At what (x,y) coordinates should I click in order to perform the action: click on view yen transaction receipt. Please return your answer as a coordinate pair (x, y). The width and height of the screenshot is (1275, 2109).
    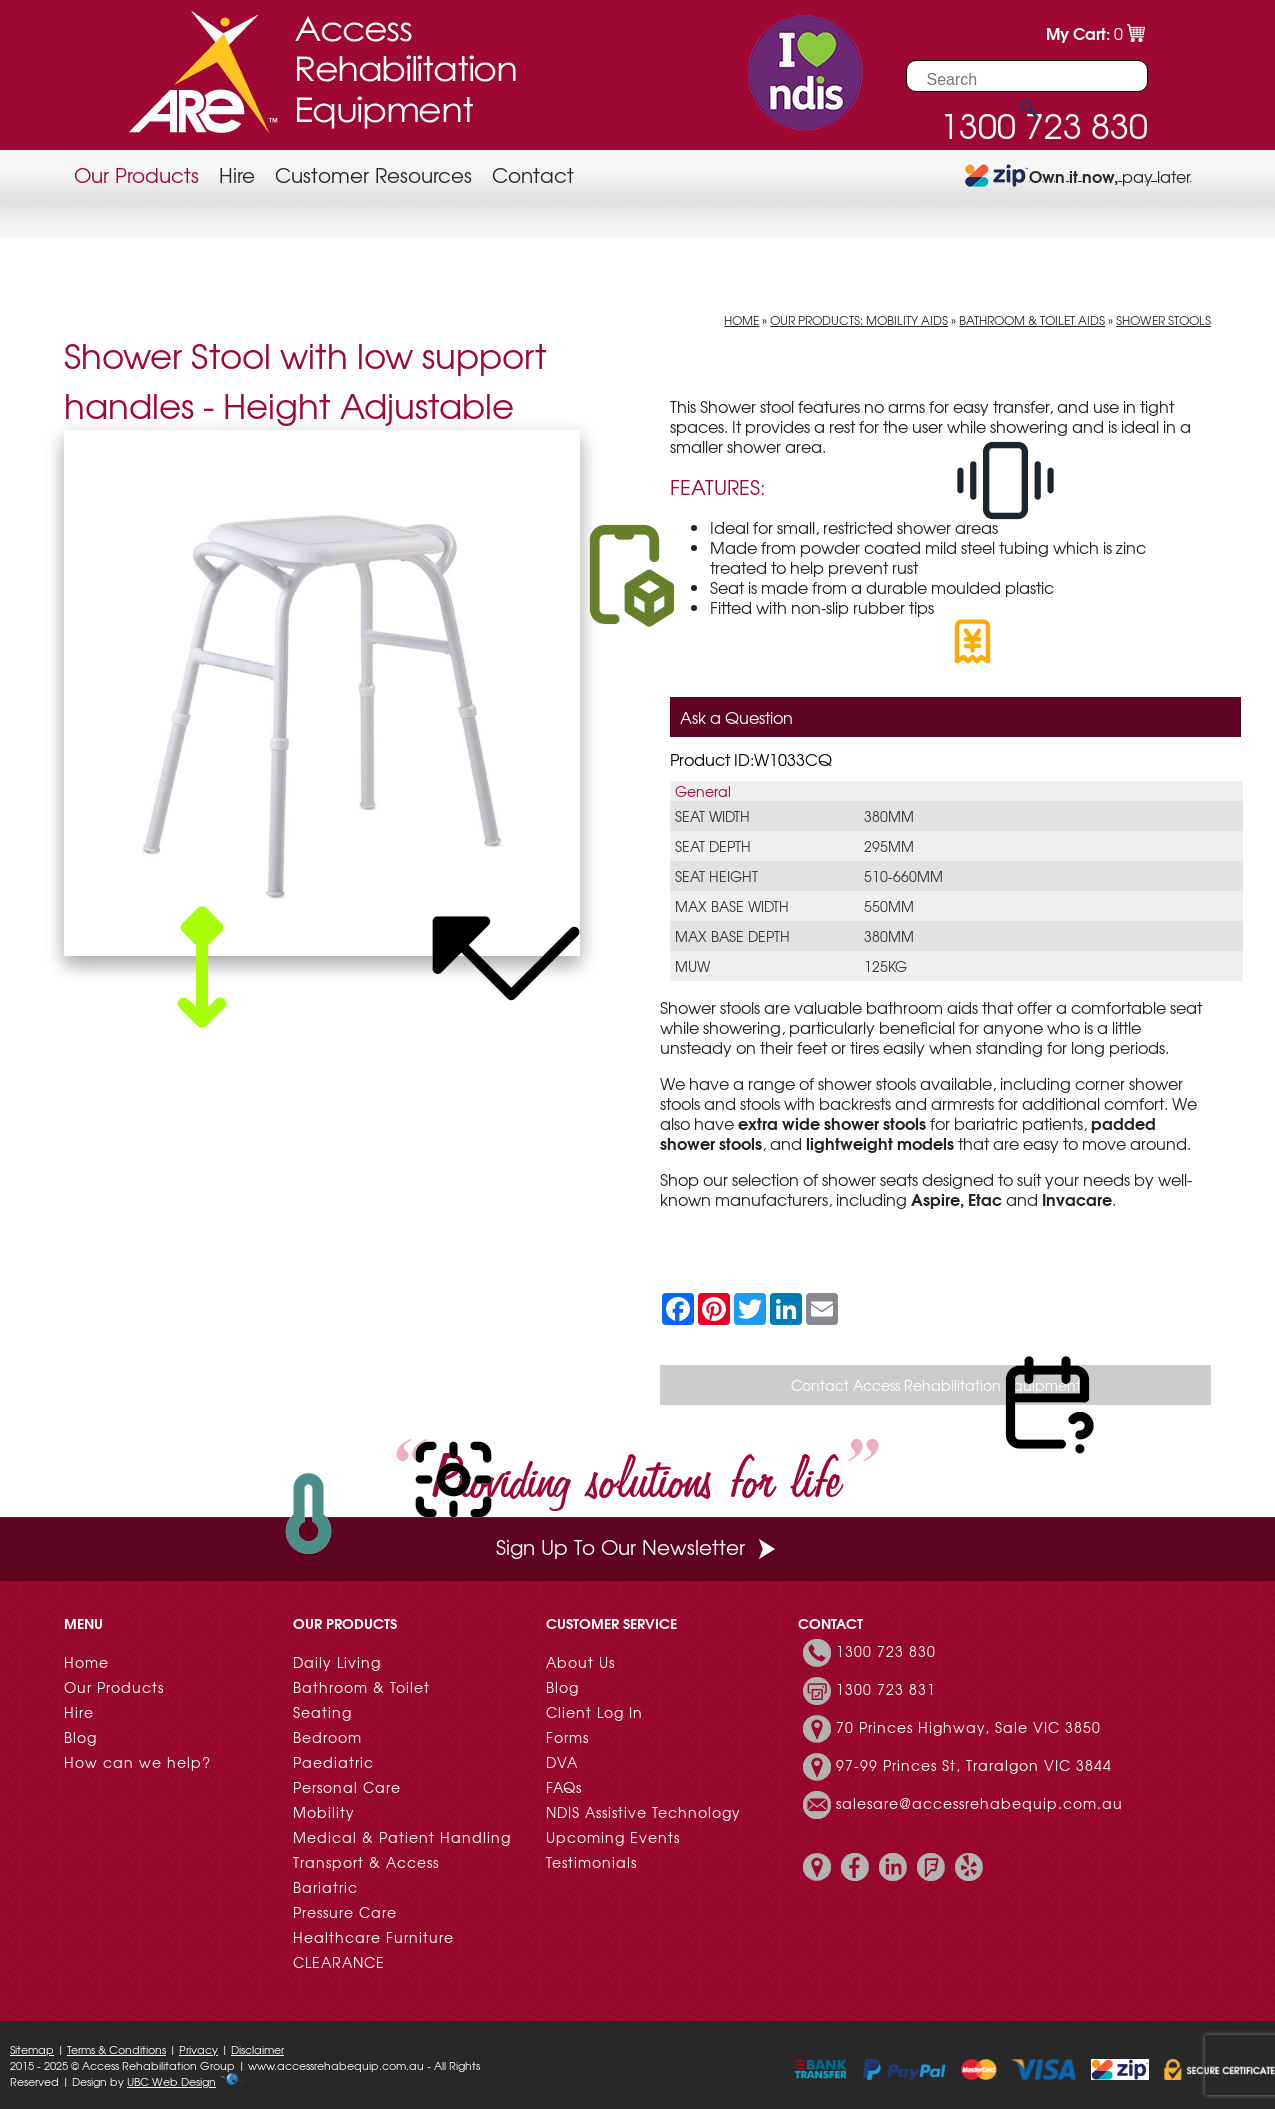
    Looking at the image, I should click on (972, 641).